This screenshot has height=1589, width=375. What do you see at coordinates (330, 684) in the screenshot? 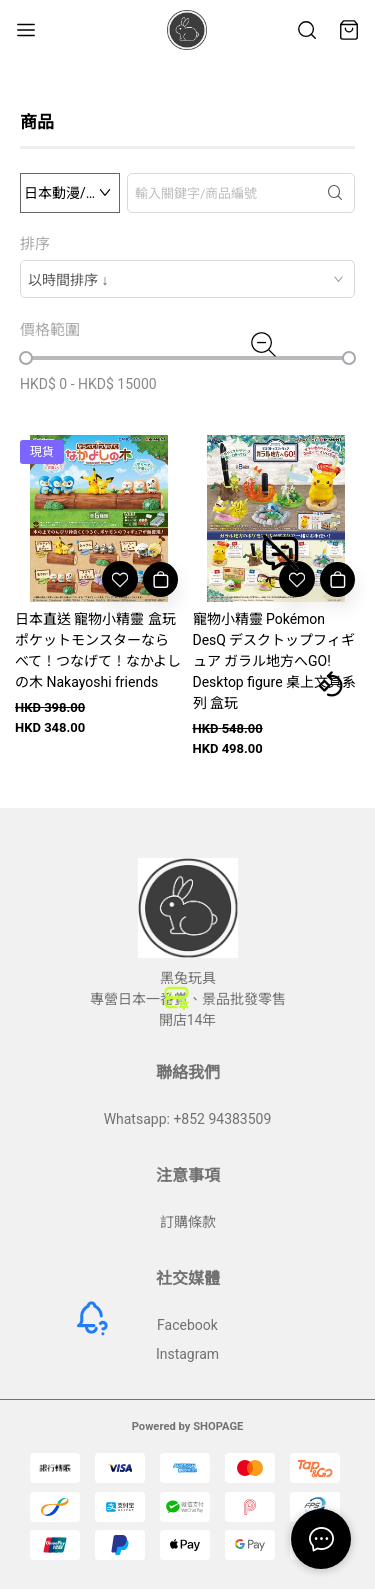
I see `refresh or reload placeholder content` at bounding box center [330, 684].